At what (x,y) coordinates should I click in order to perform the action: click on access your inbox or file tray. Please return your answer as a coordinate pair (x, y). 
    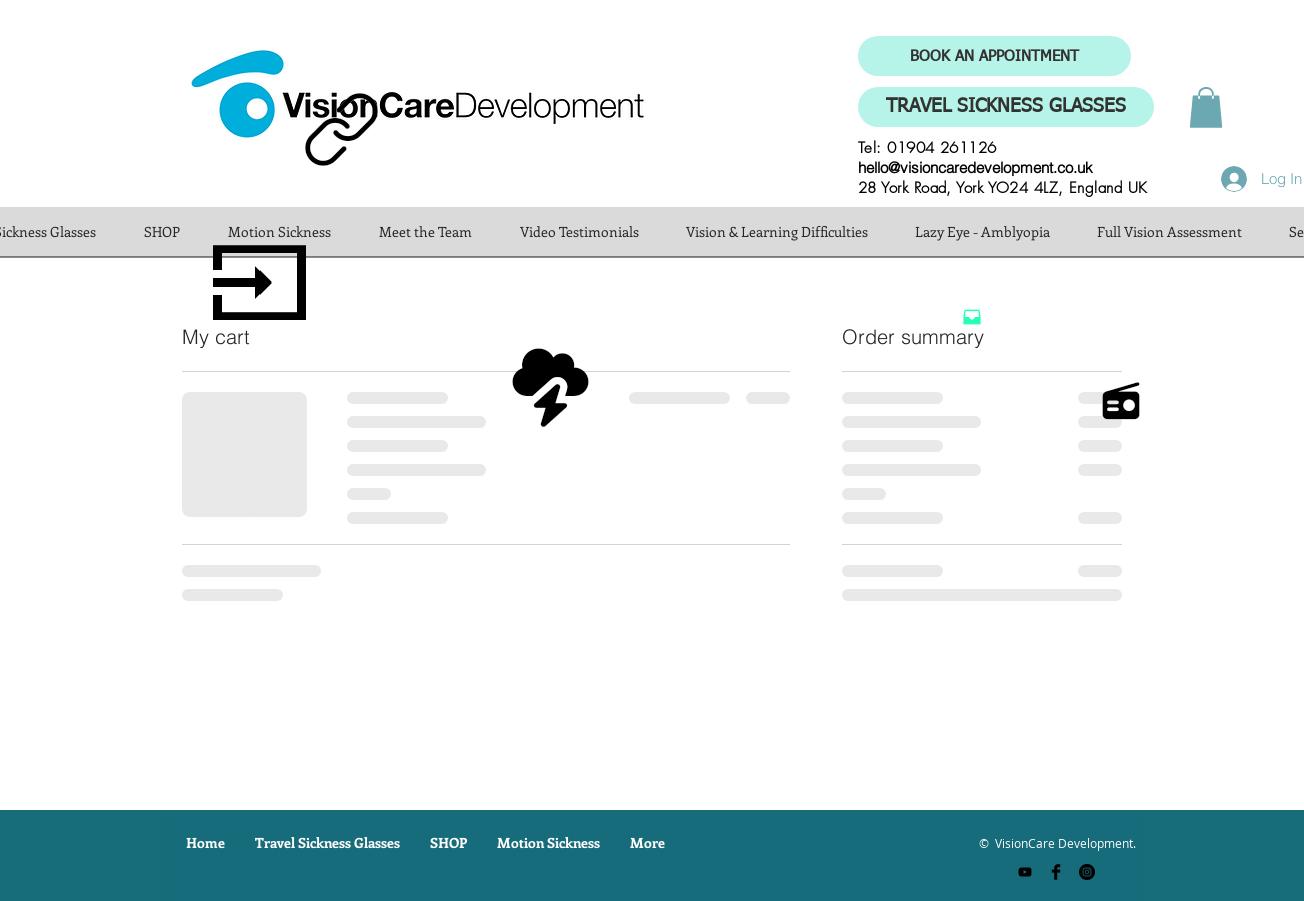
    Looking at the image, I should click on (972, 317).